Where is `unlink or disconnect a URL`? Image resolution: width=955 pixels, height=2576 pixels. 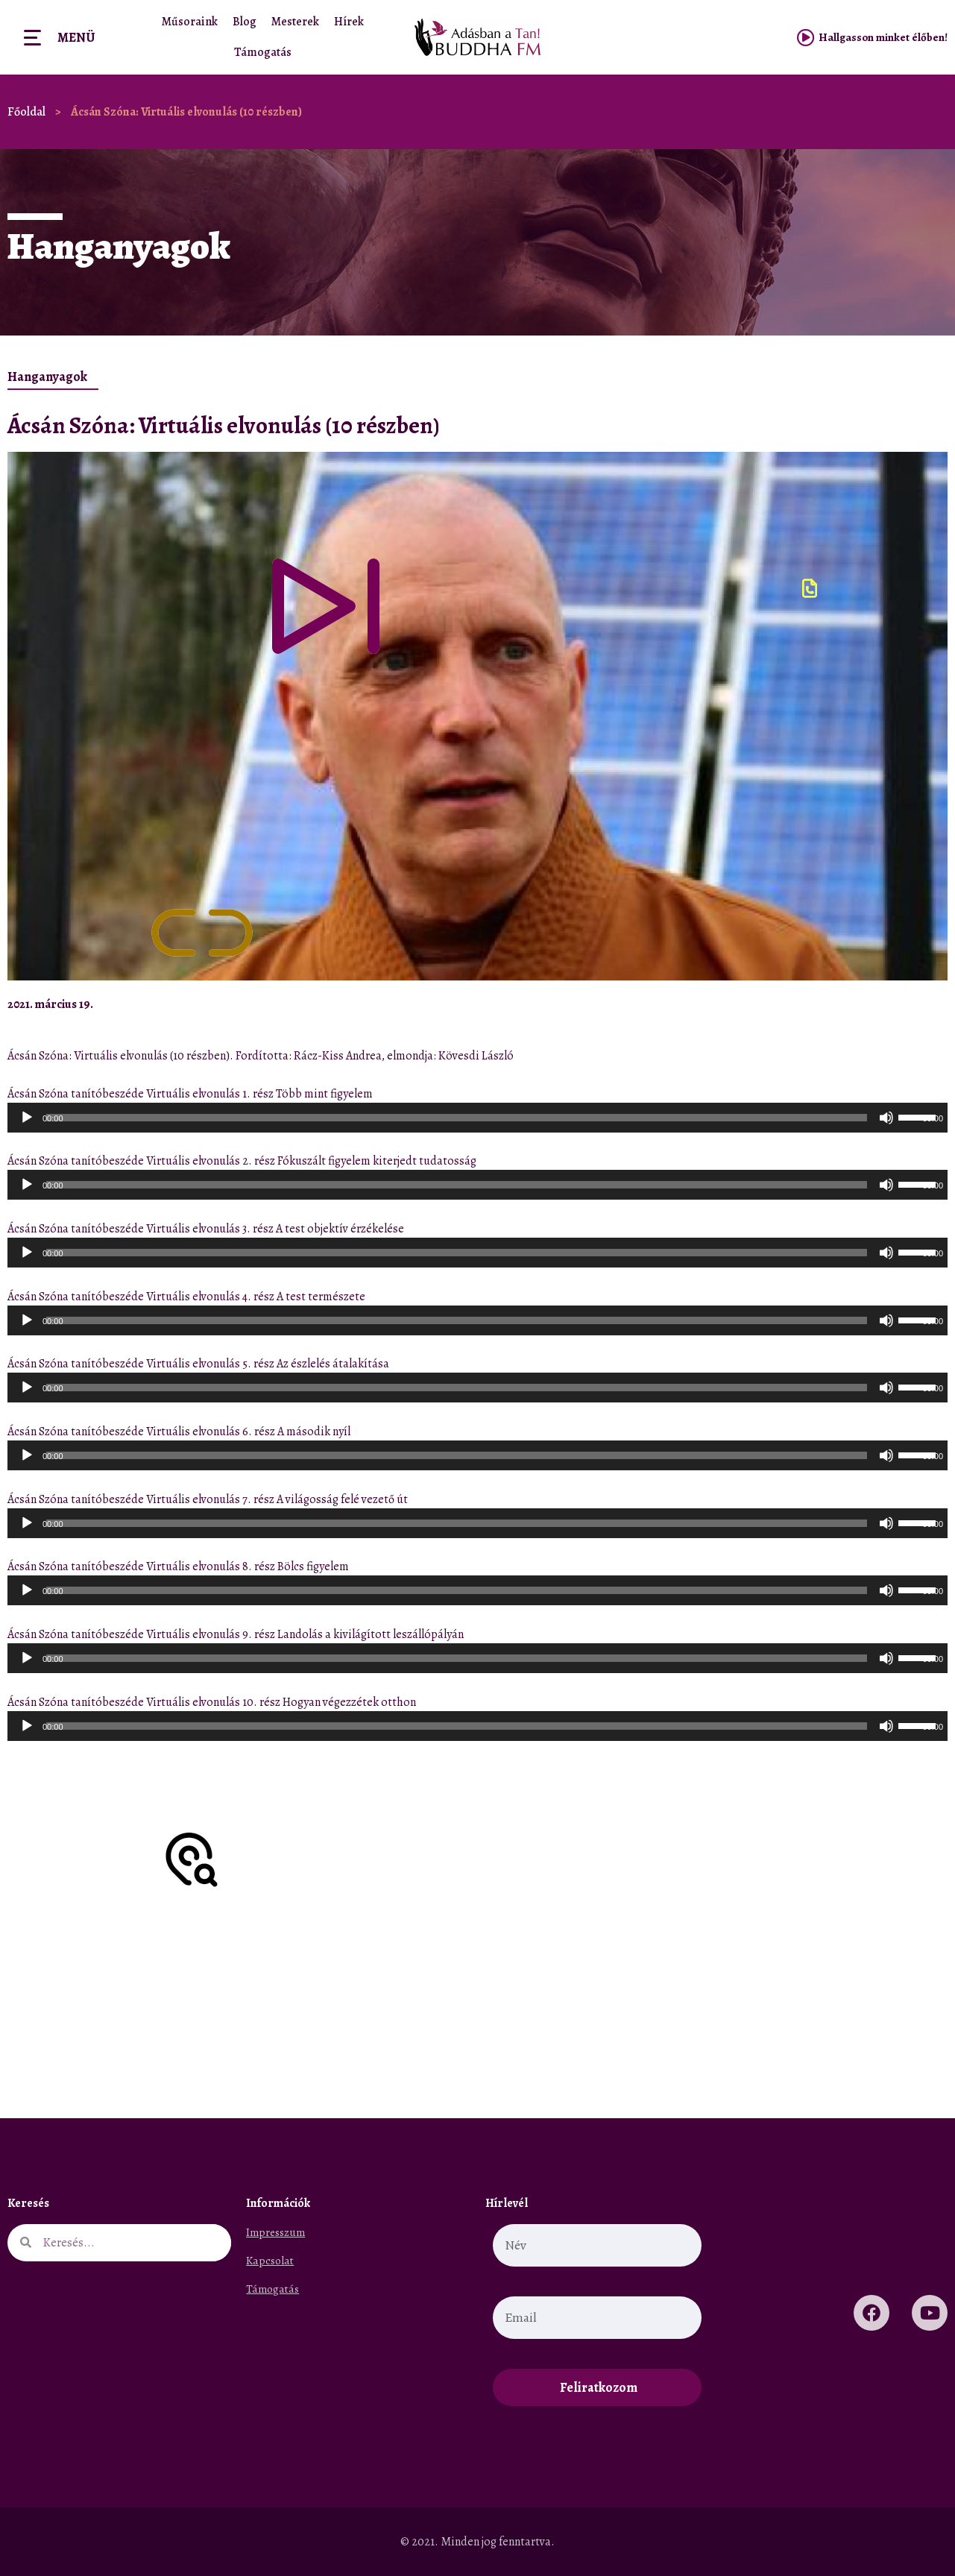
unlink or disconnect a URL is located at coordinates (202, 933).